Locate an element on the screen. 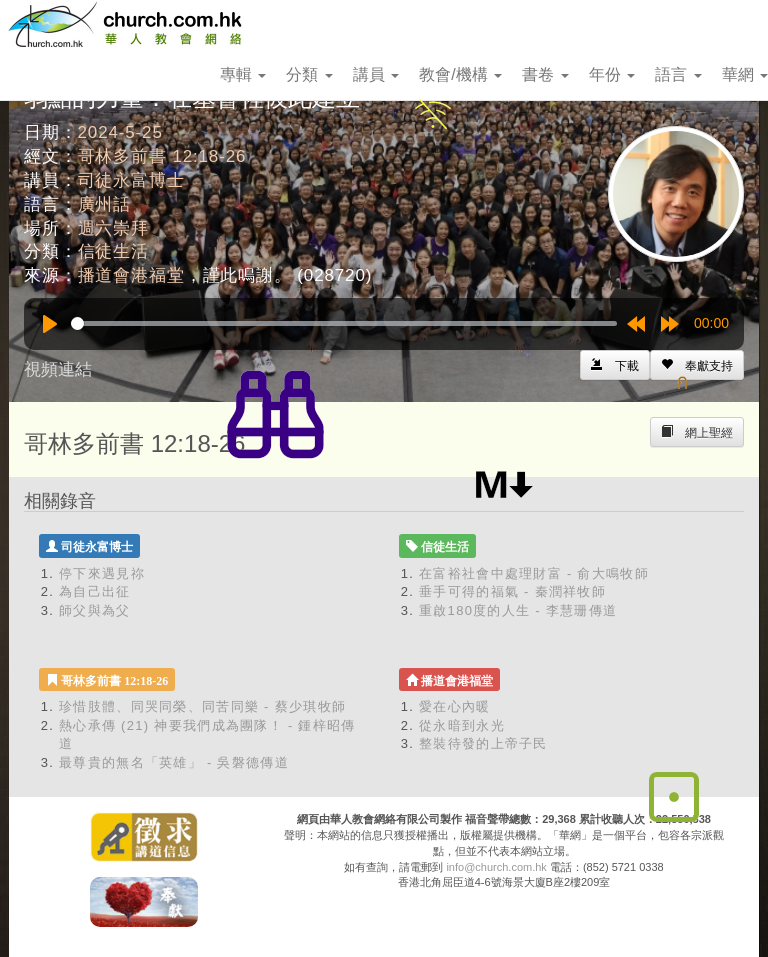  indicates a selected or active state is located at coordinates (674, 797).